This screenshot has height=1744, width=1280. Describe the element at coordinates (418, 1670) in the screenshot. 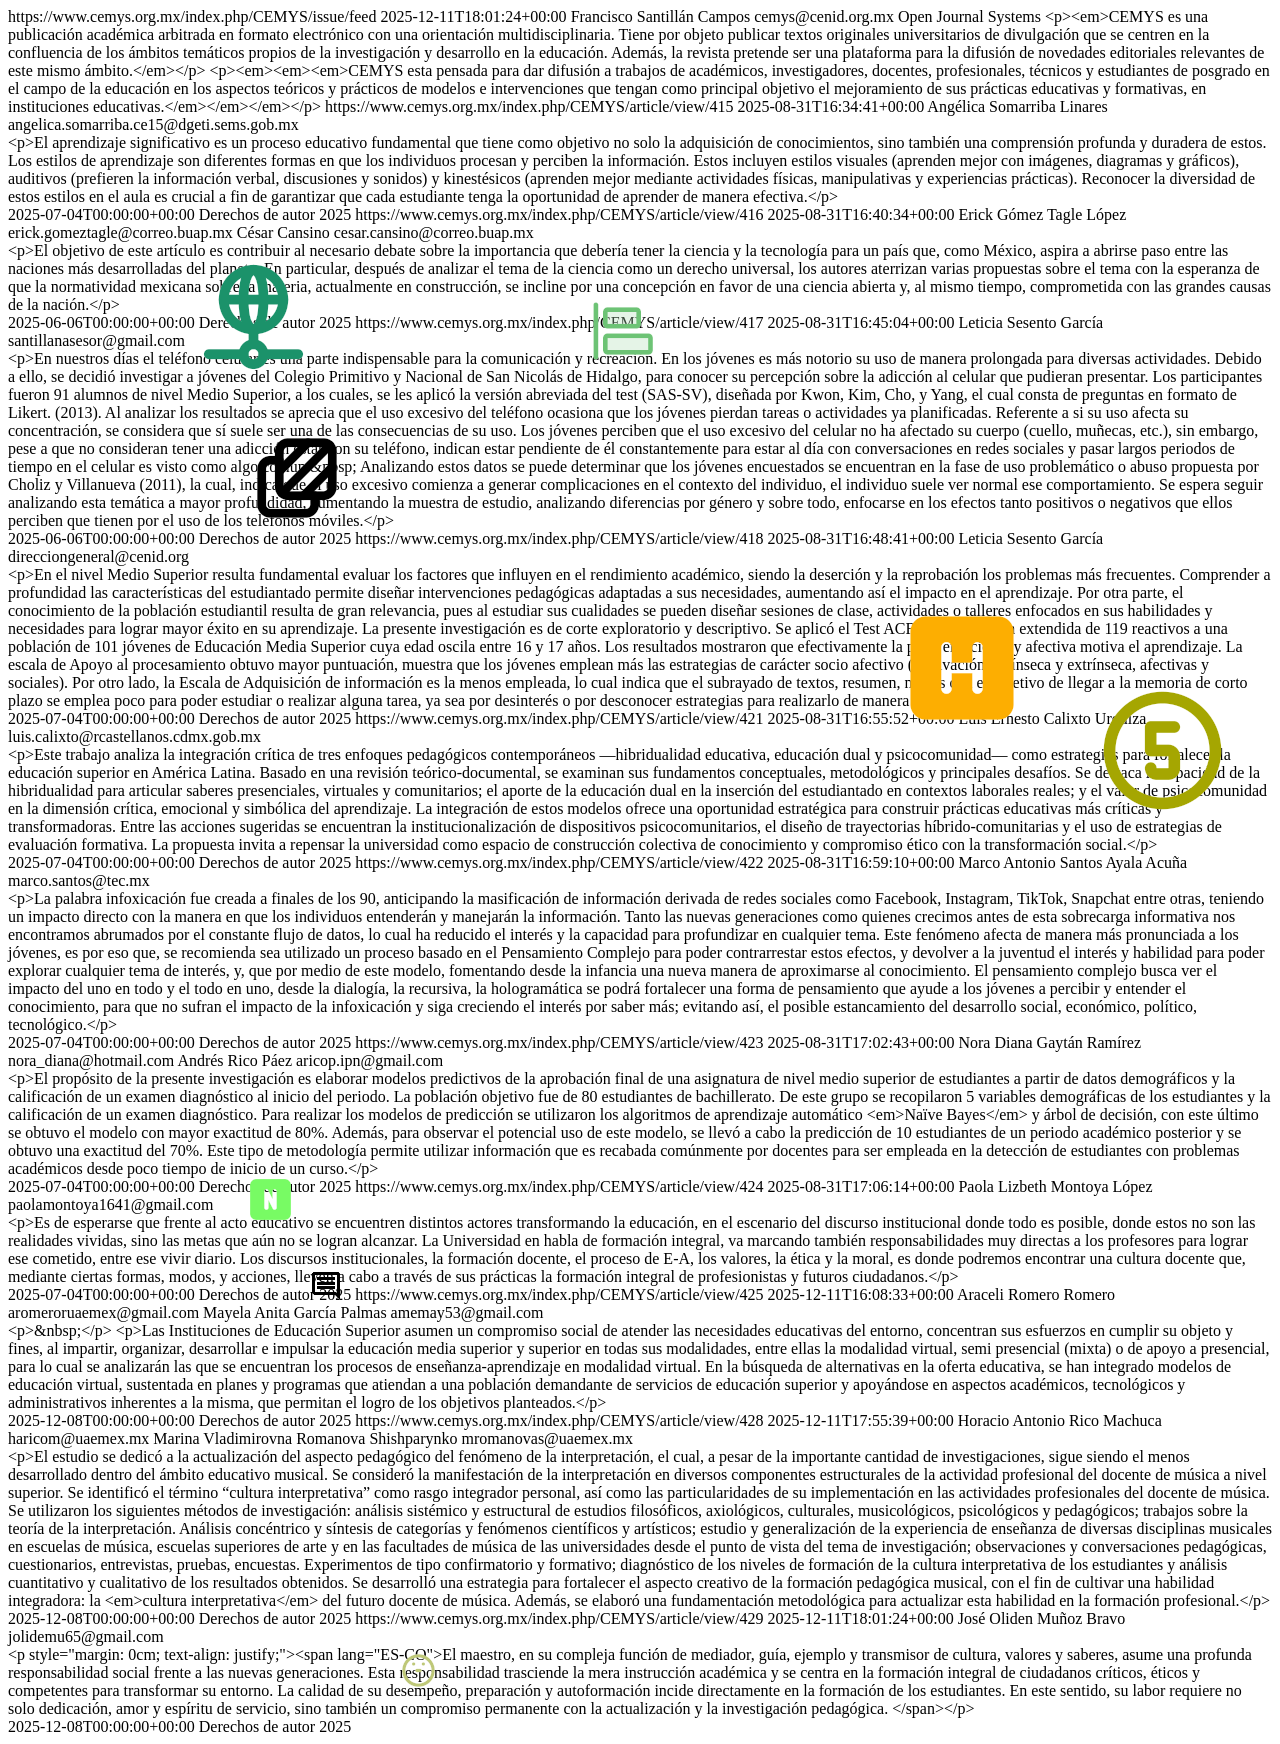

I see `indicates looking up or searching for information` at that location.